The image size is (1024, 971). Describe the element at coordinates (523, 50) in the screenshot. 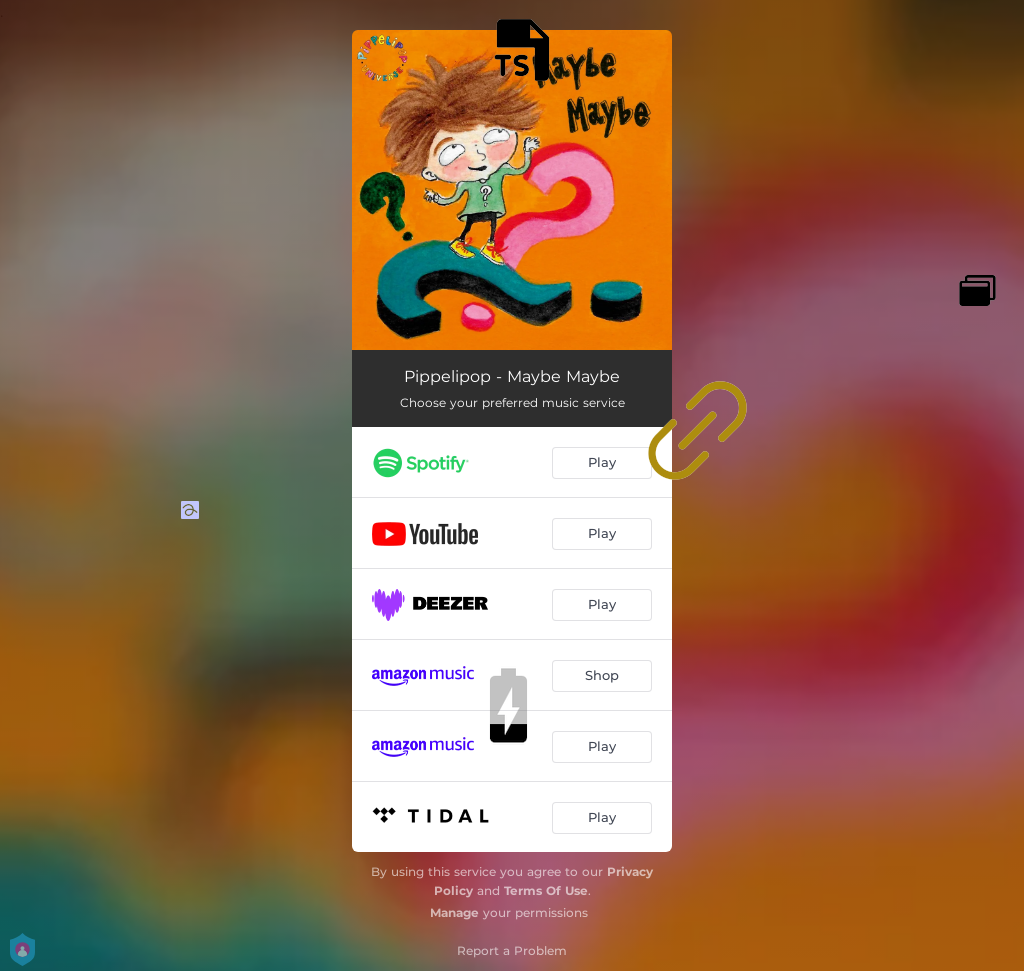

I see `typescript file indicator` at that location.